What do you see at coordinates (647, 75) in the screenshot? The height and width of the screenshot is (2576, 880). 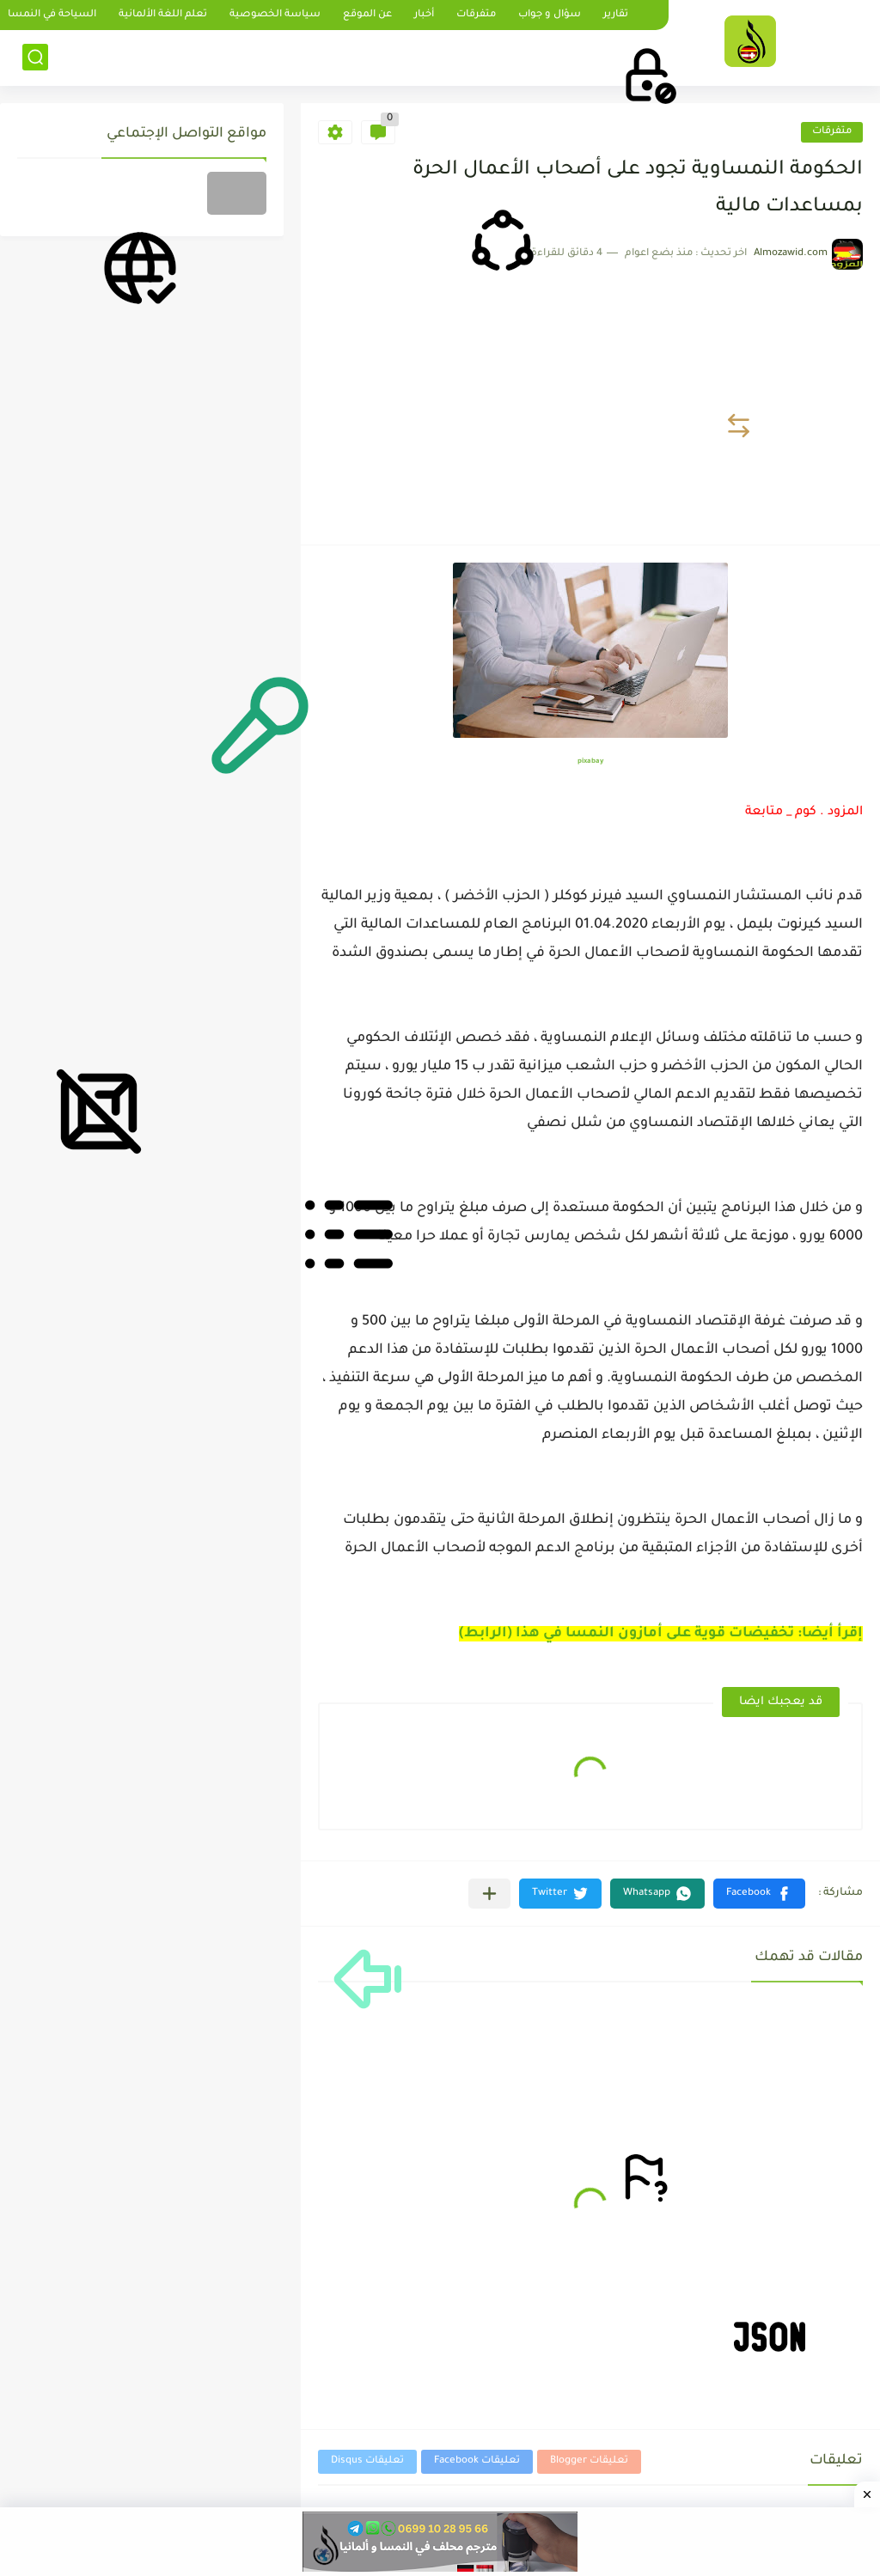 I see `cancel or revoke access permissions` at bounding box center [647, 75].